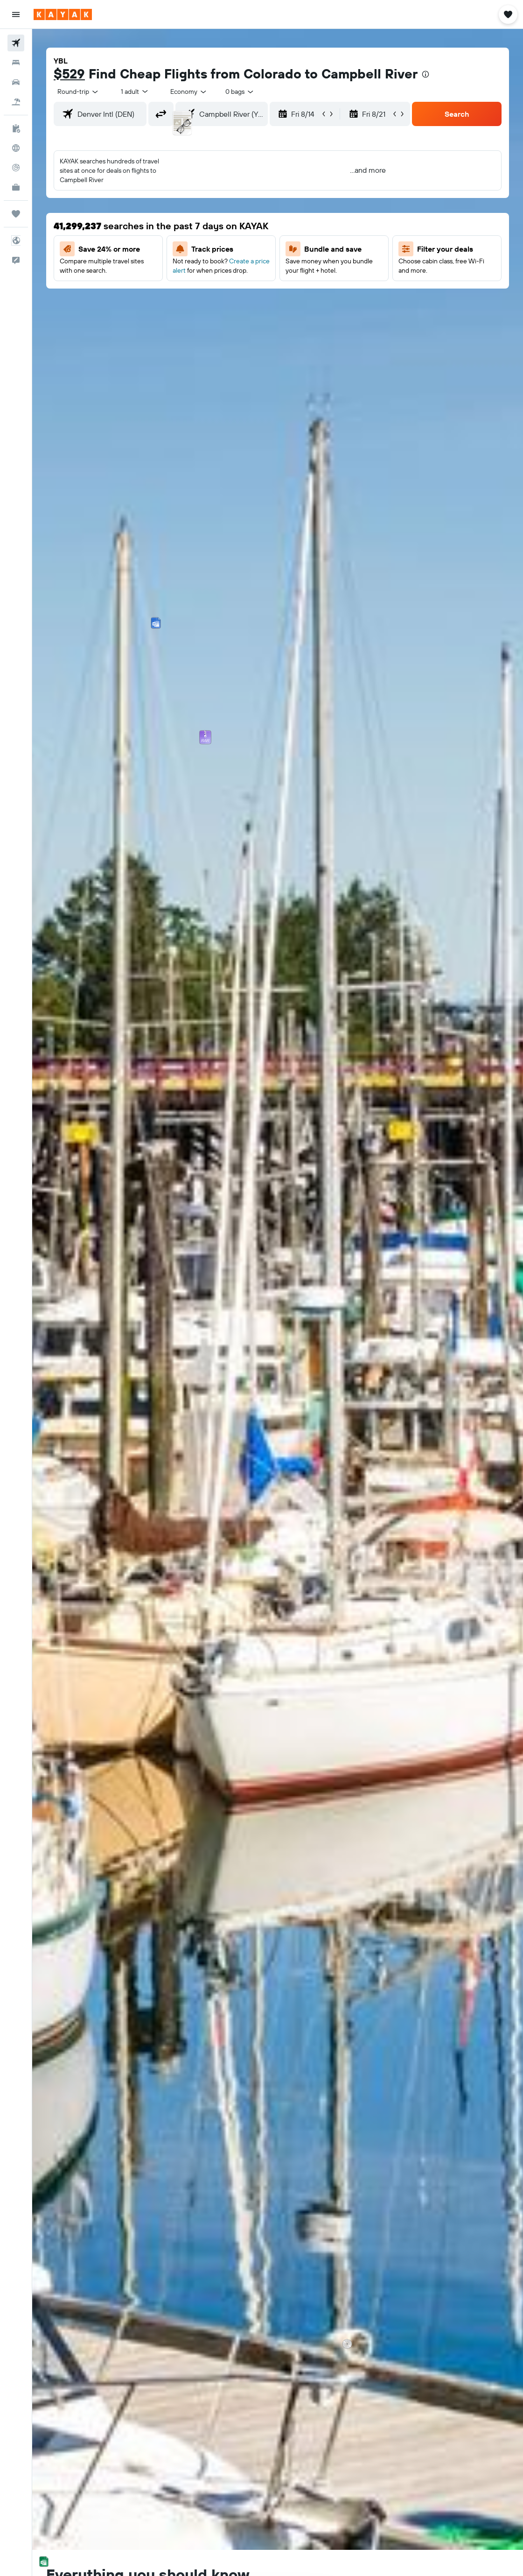 The width and height of the screenshot is (523, 2576). I want to click on open the documents app, so click(182, 123).